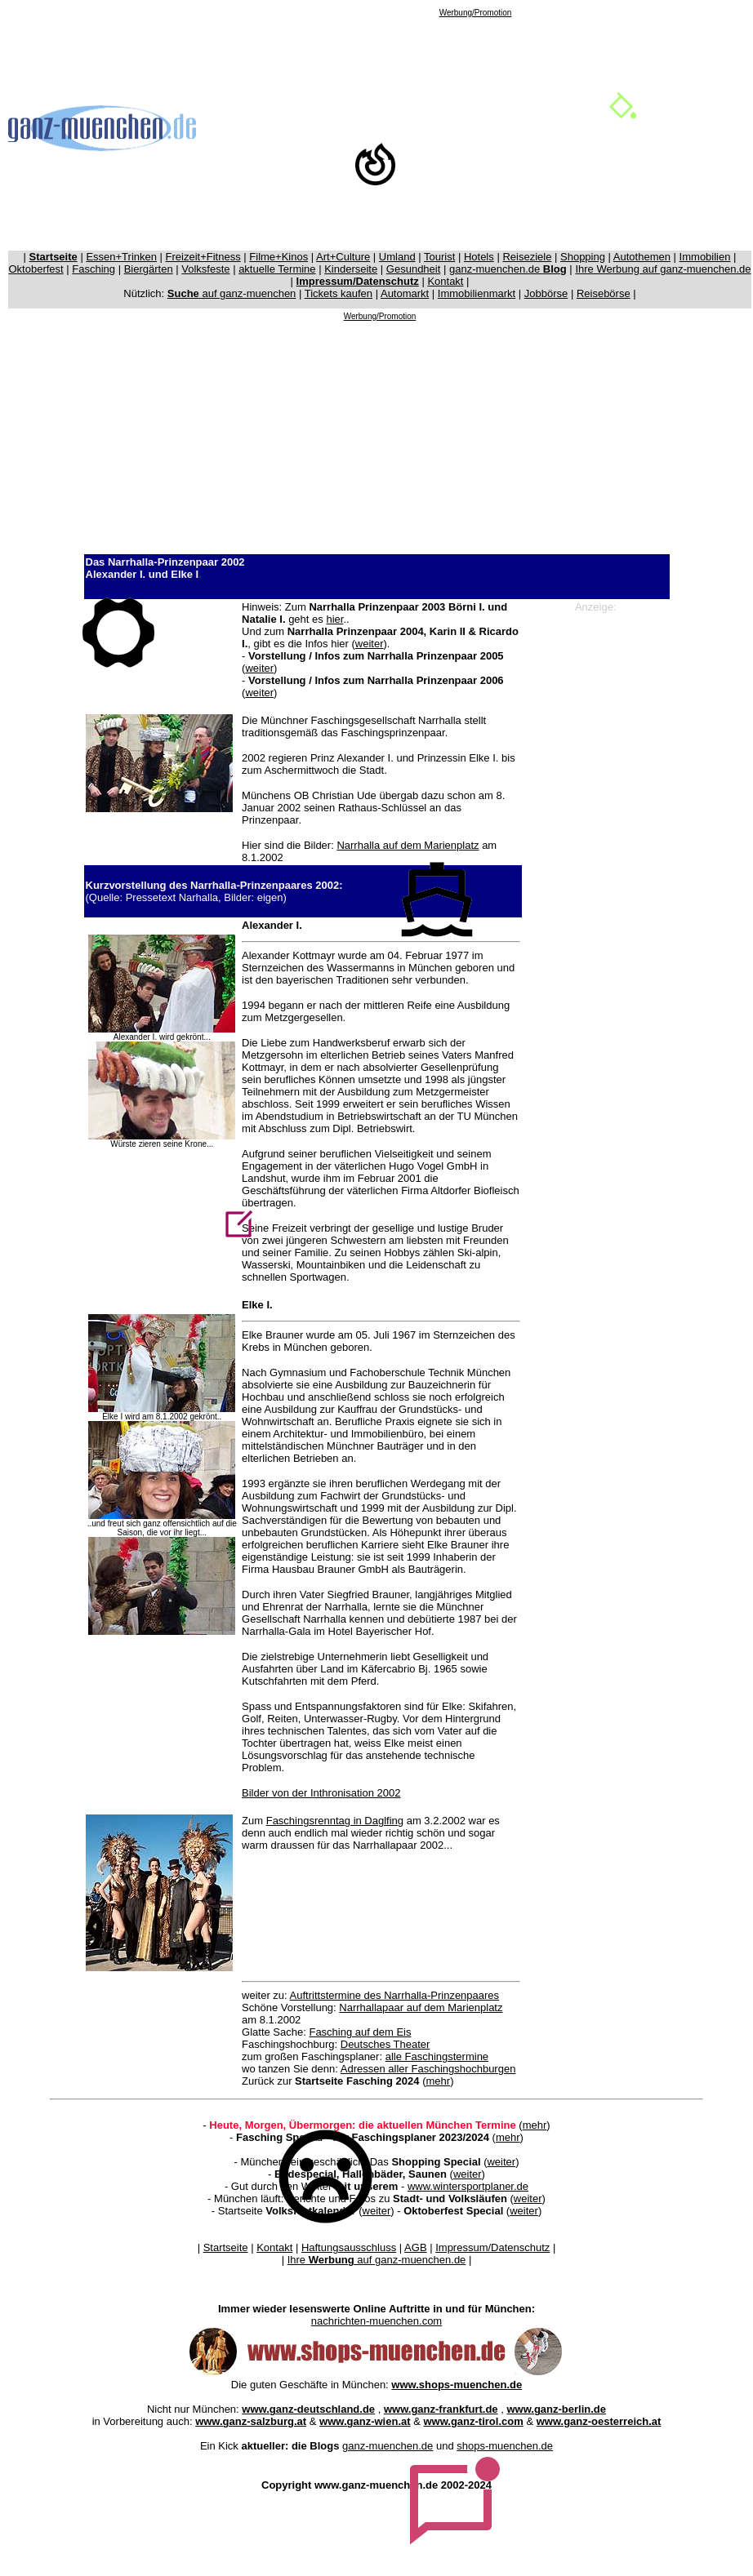 This screenshot has height=2576, width=753. What do you see at coordinates (325, 2176) in the screenshot?
I see `rate experience as negative or unsatisfied` at bounding box center [325, 2176].